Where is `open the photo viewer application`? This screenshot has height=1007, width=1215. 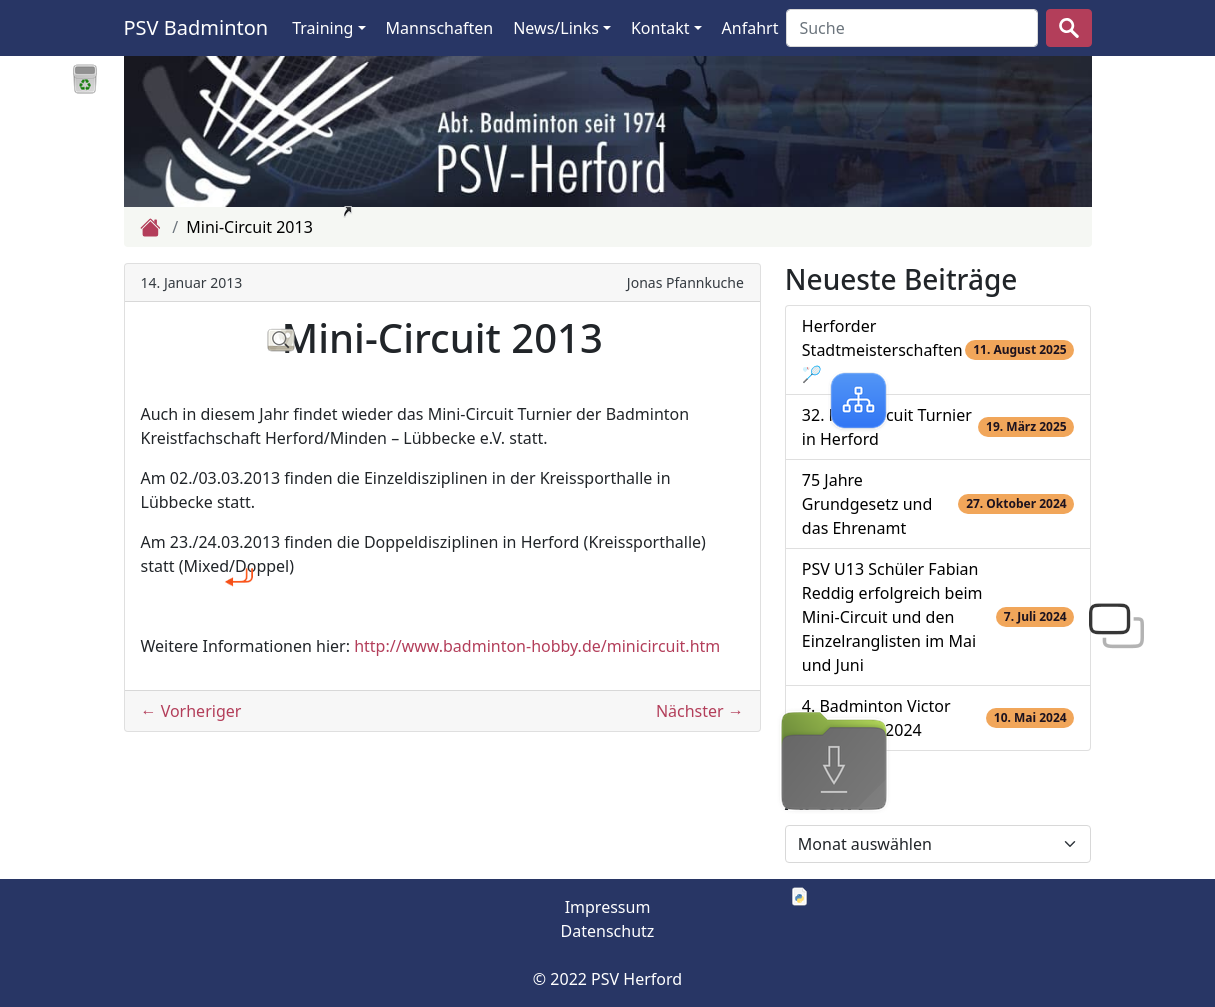
open the photo viewer application is located at coordinates (281, 340).